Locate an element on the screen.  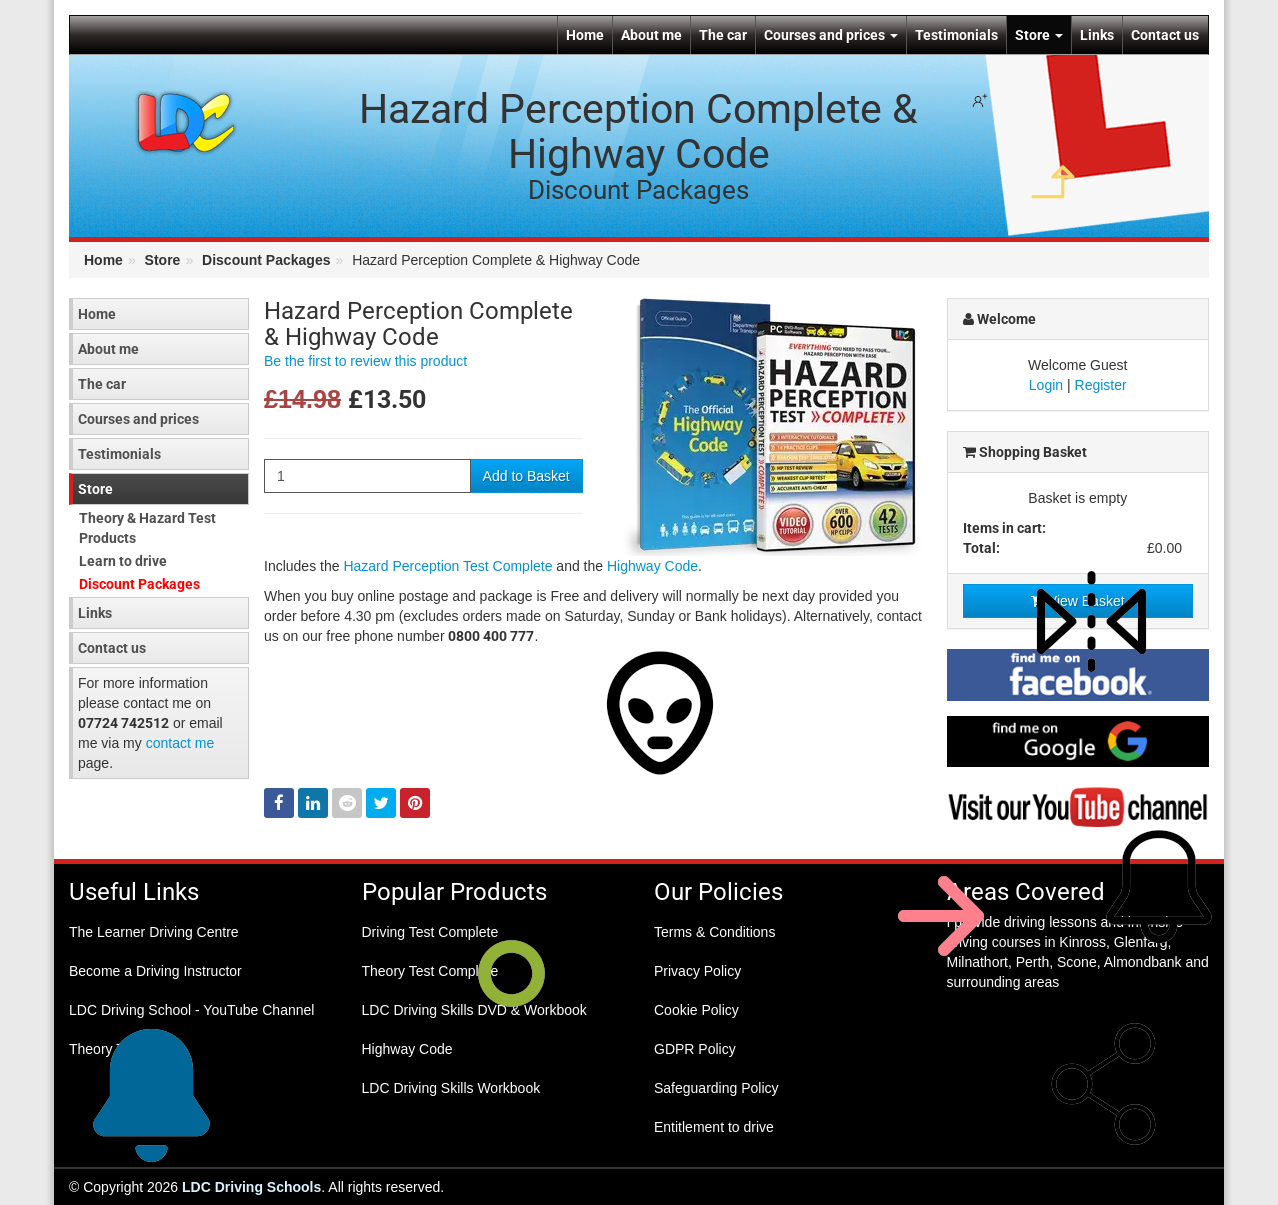
redirect or forward content upward is located at coordinates (1054, 183).